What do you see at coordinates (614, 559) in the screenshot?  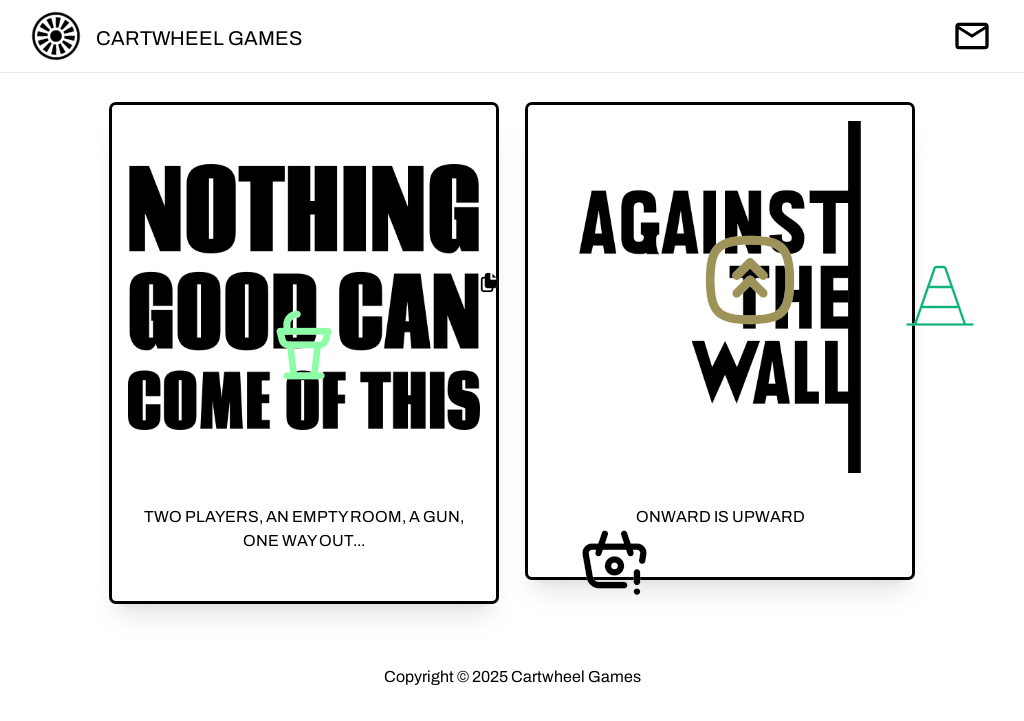 I see `indicates an issue with your shopping basket` at bounding box center [614, 559].